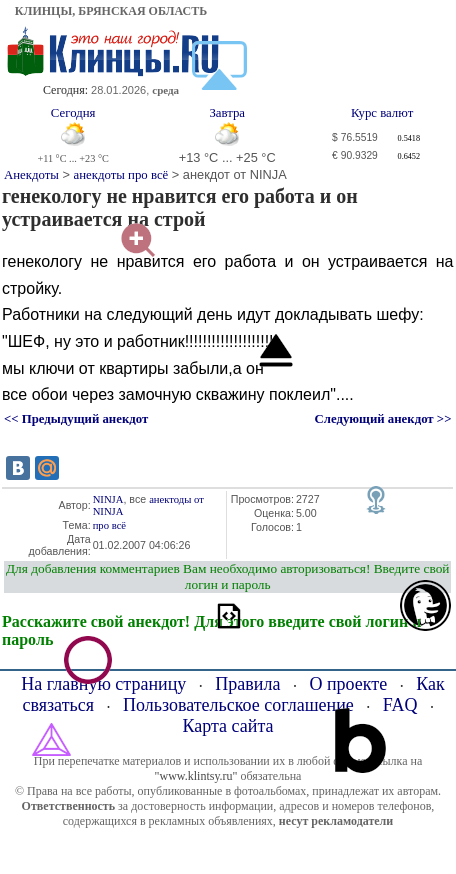 This screenshot has height=874, width=456. Describe the element at coordinates (51, 739) in the screenshot. I see `basic attention token (BAT) cryptocurrency logo` at that location.